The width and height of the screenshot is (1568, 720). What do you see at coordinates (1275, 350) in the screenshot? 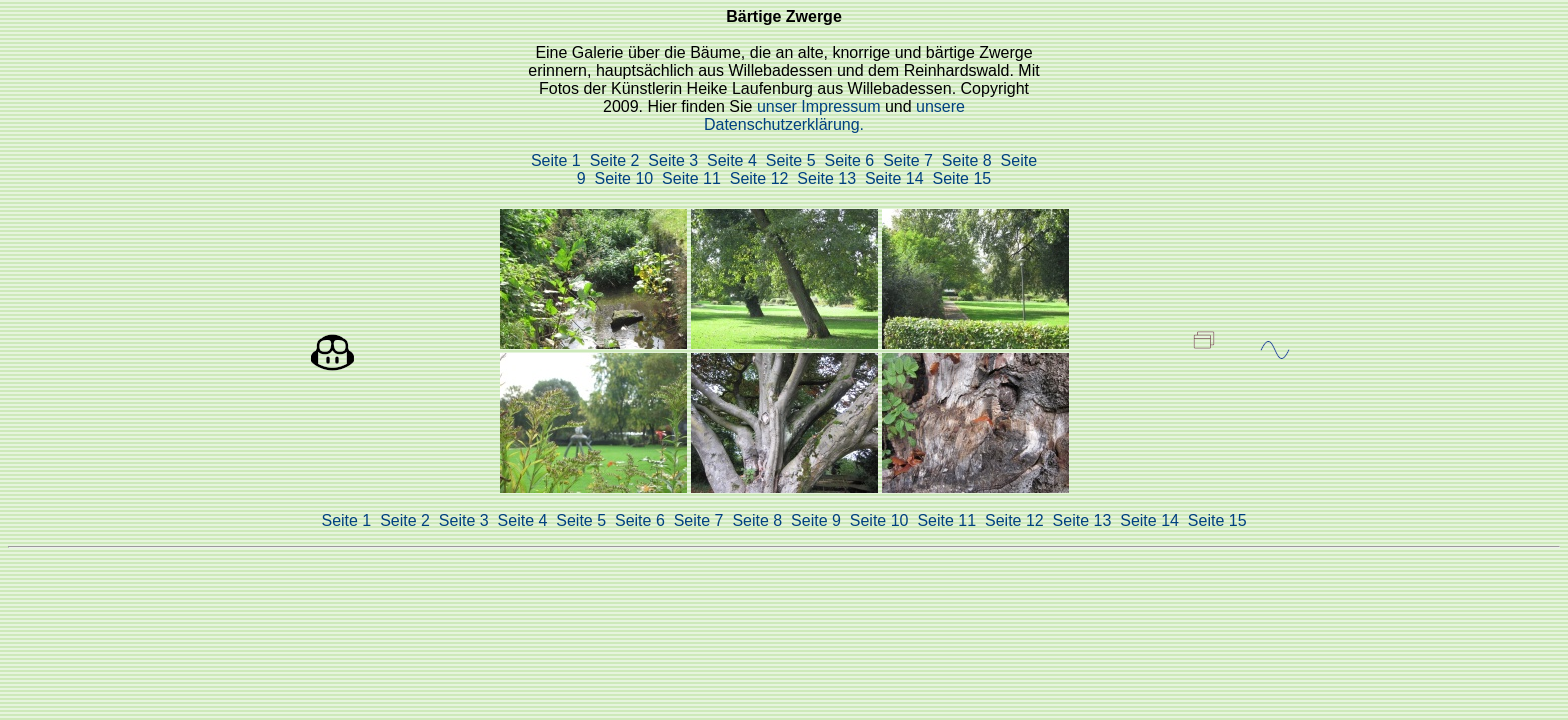
I see `adjust audio or sound wave settings` at bounding box center [1275, 350].